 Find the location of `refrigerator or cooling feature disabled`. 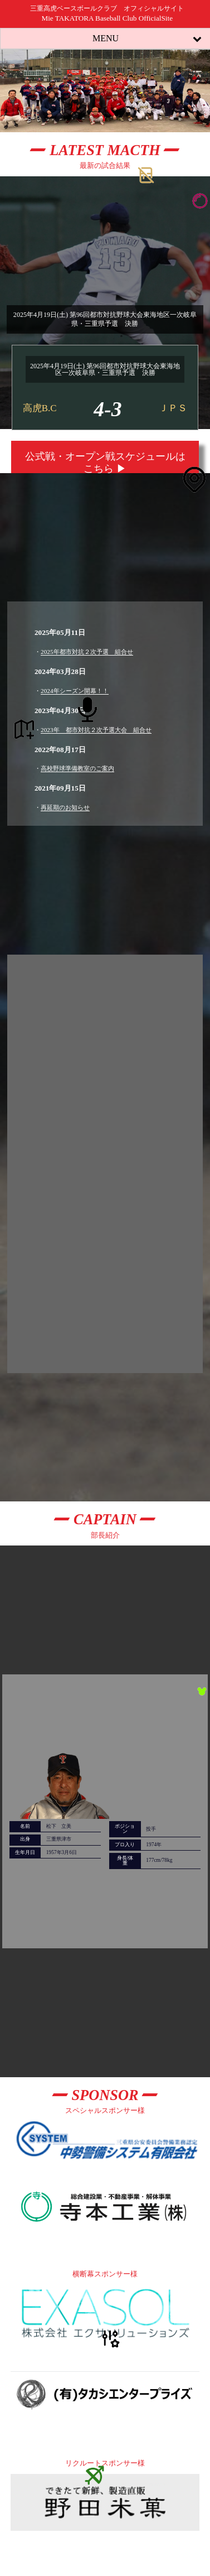

refrigerator or cooling feature disabled is located at coordinates (146, 175).